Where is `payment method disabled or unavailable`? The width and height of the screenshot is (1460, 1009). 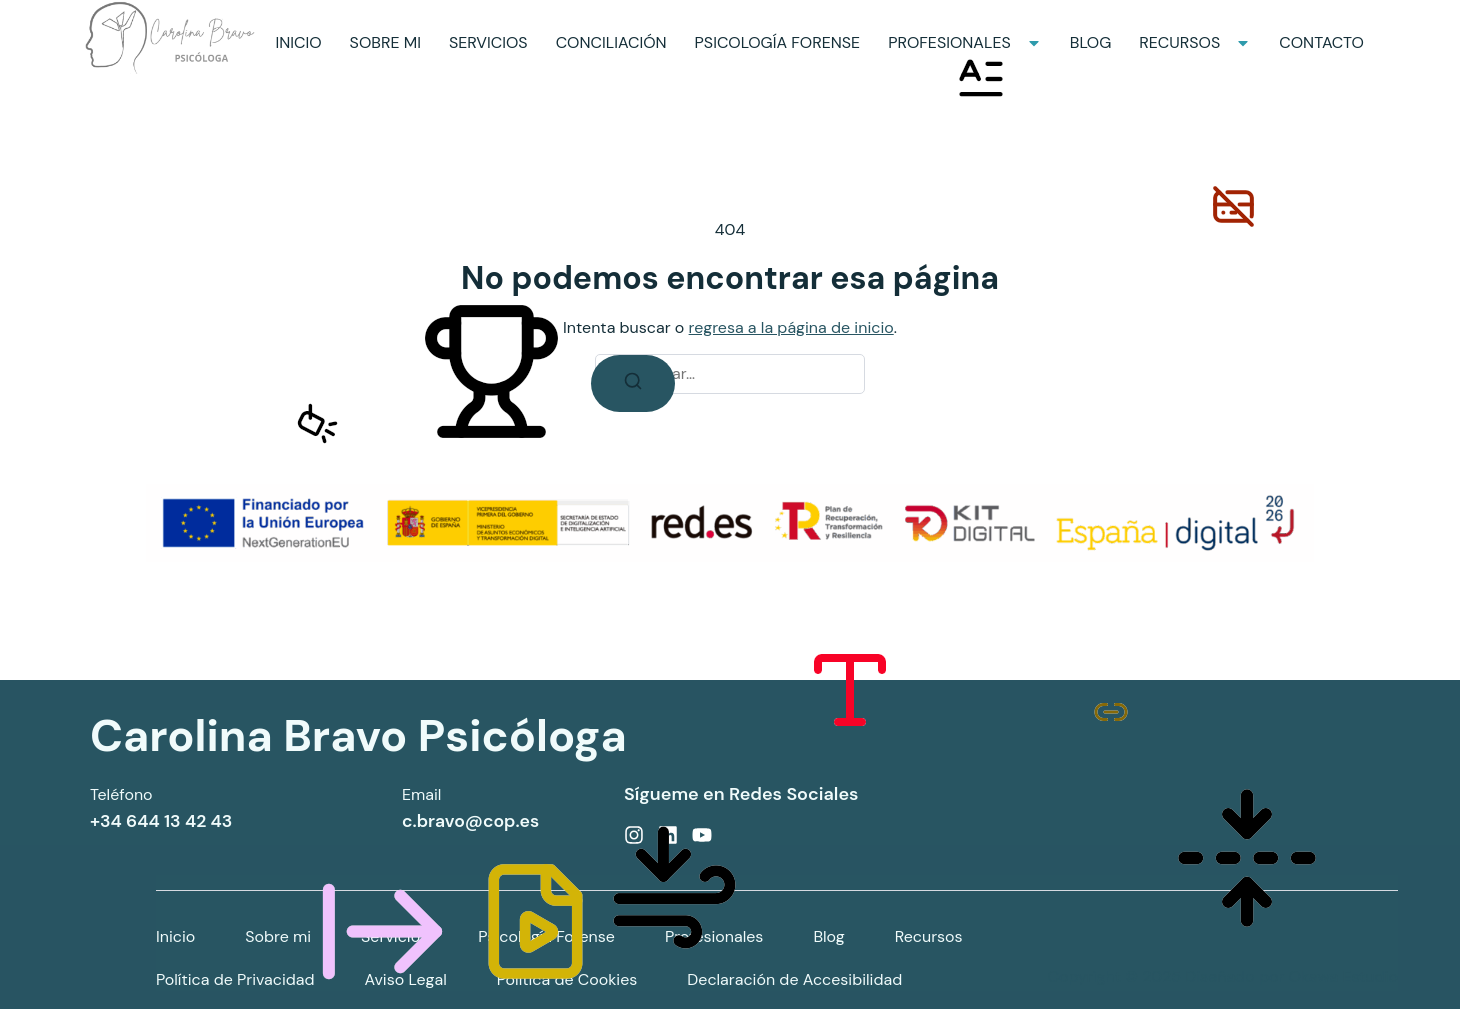
payment method disabled or unavailable is located at coordinates (1233, 206).